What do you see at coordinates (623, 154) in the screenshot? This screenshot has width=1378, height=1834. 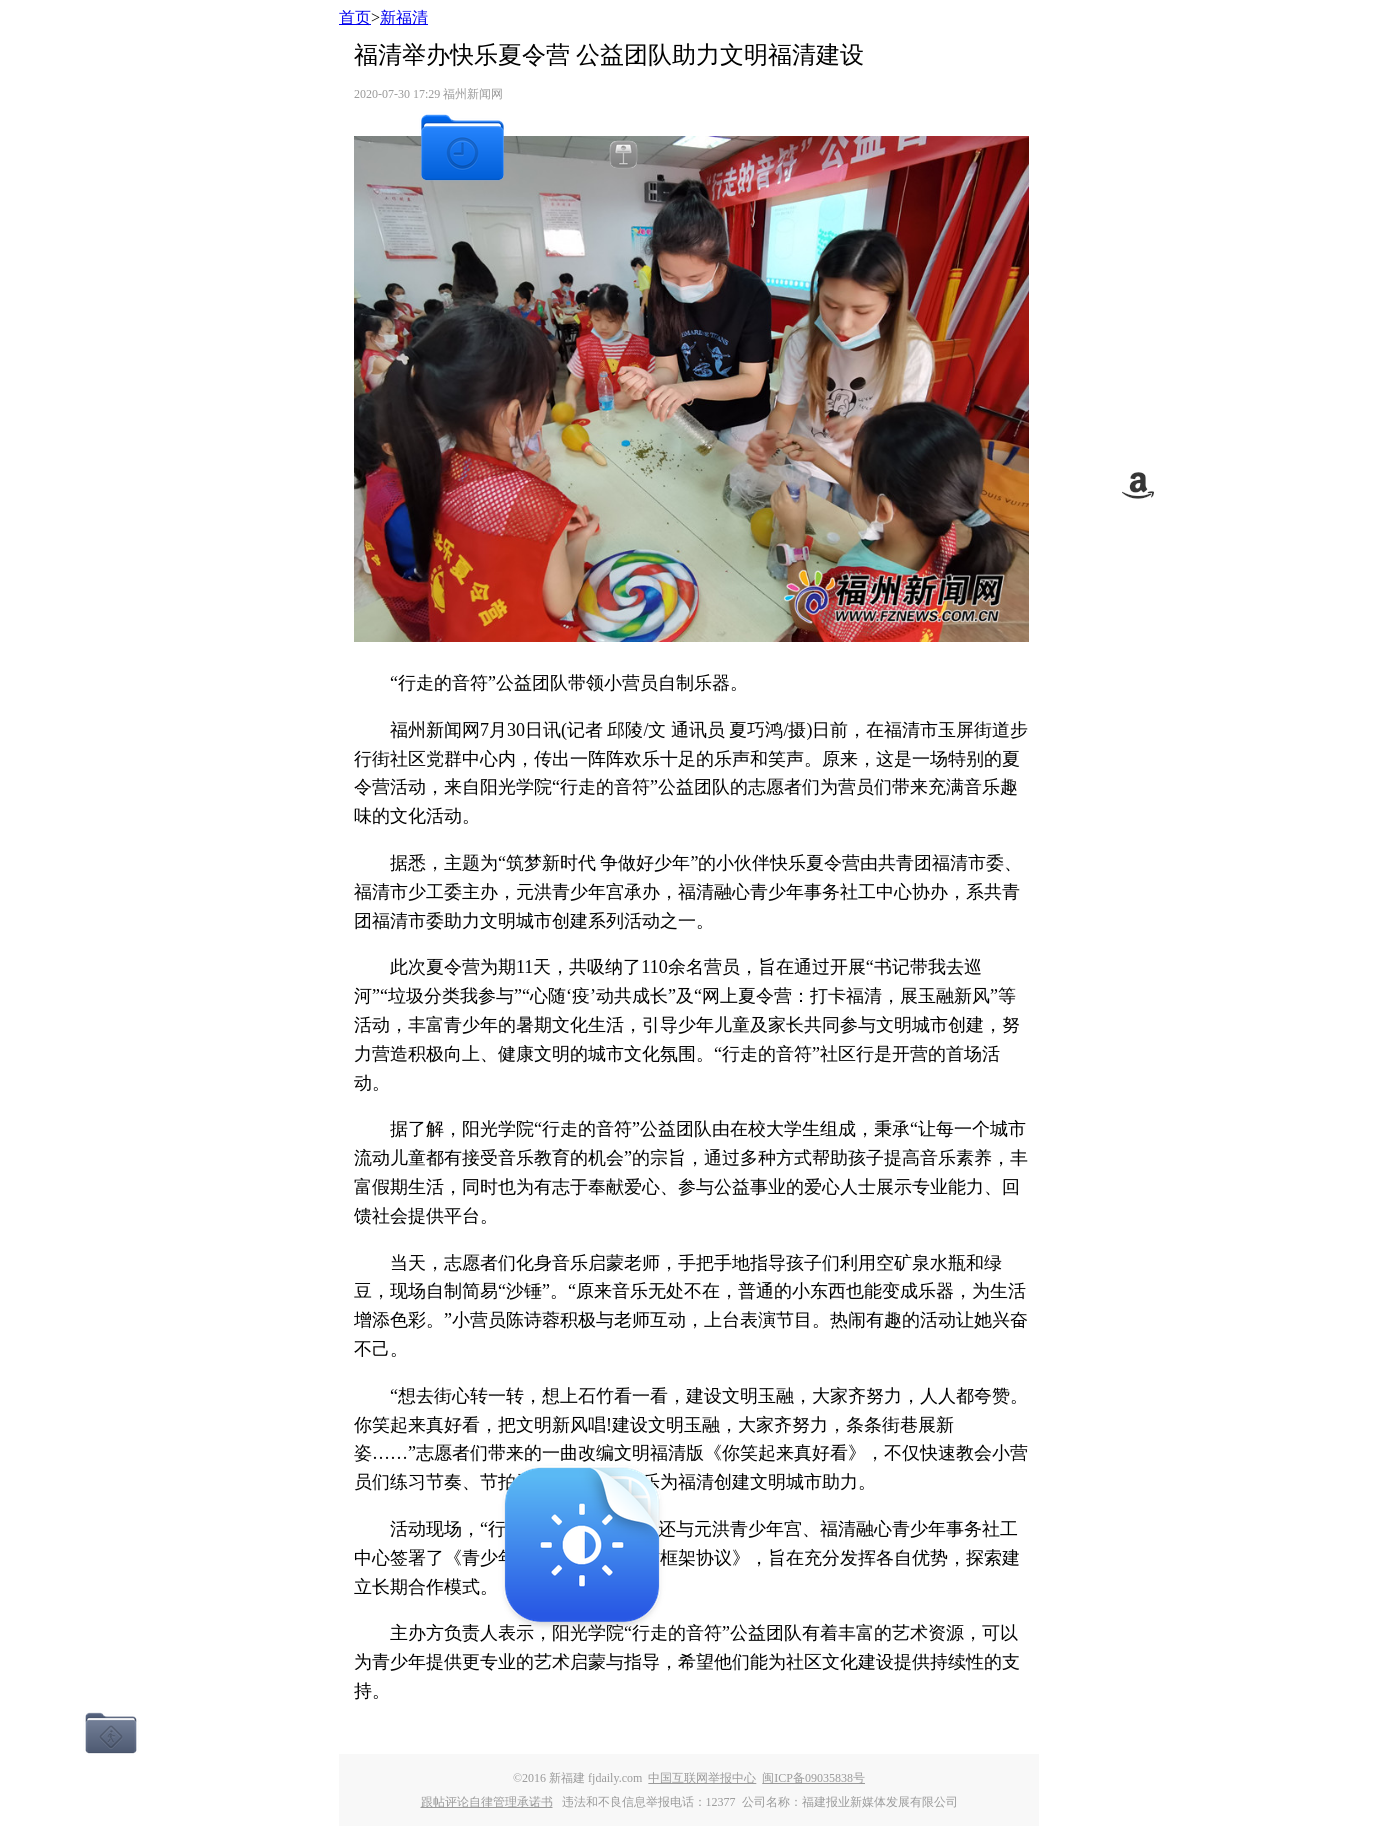 I see `open Keynote to create or edit presentations` at bounding box center [623, 154].